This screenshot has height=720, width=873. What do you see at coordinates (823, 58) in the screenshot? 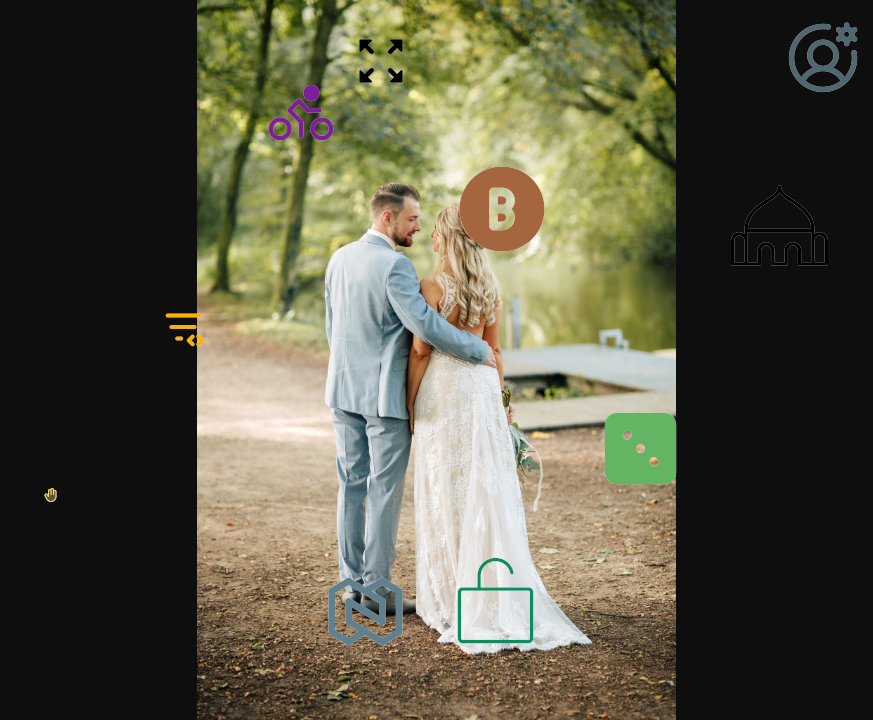
I see `access user profile settings` at bounding box center [823, 58].